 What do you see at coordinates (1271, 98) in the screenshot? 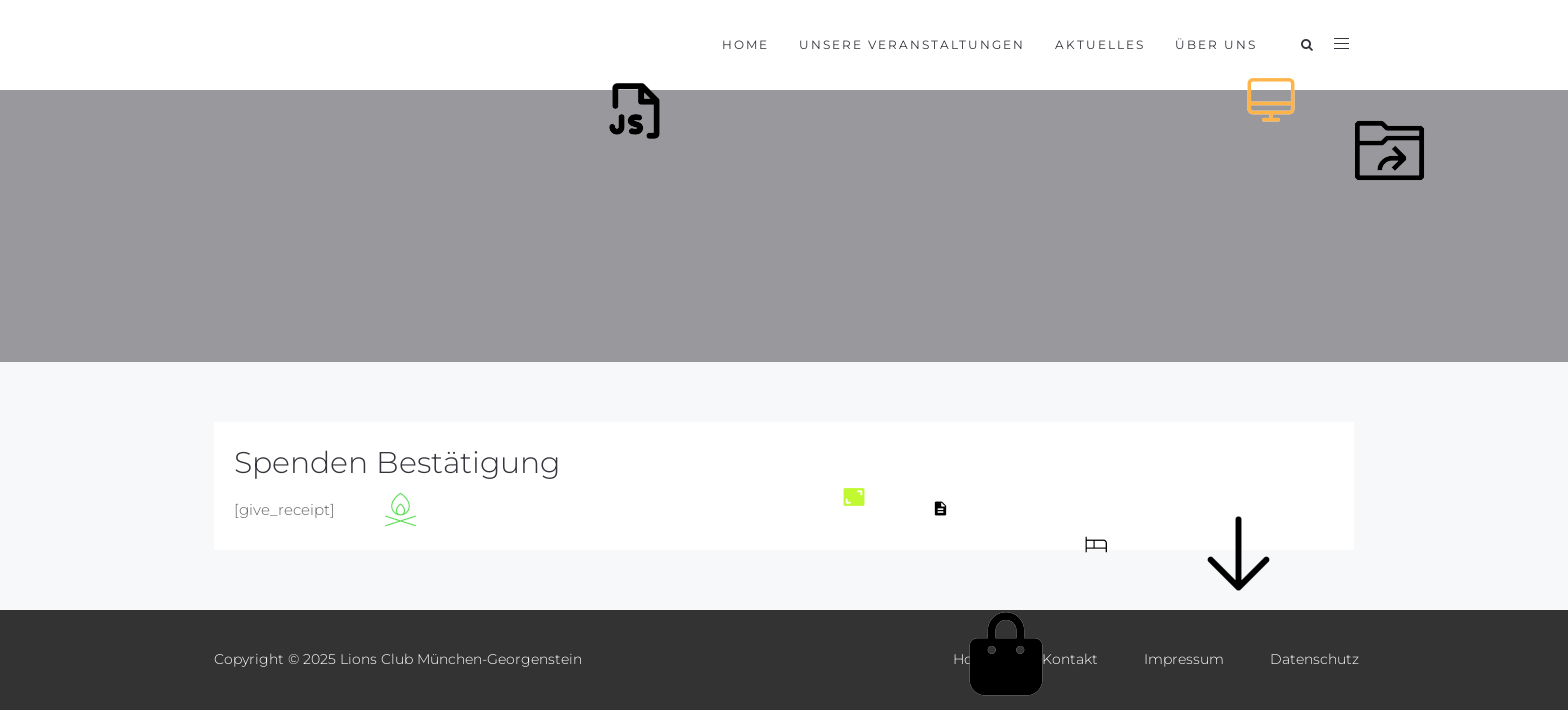
I see `switch to desktop view` at bounding box center [1271, 98].